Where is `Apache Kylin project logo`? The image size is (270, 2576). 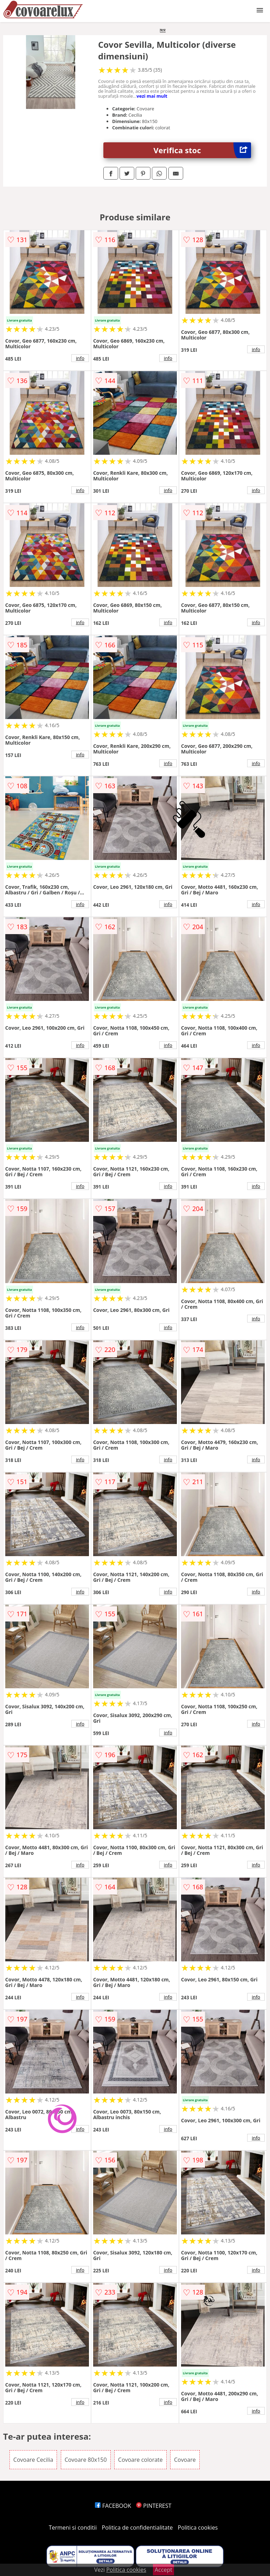 Apache Kylin project logo is located at coordinates (208, 2300).